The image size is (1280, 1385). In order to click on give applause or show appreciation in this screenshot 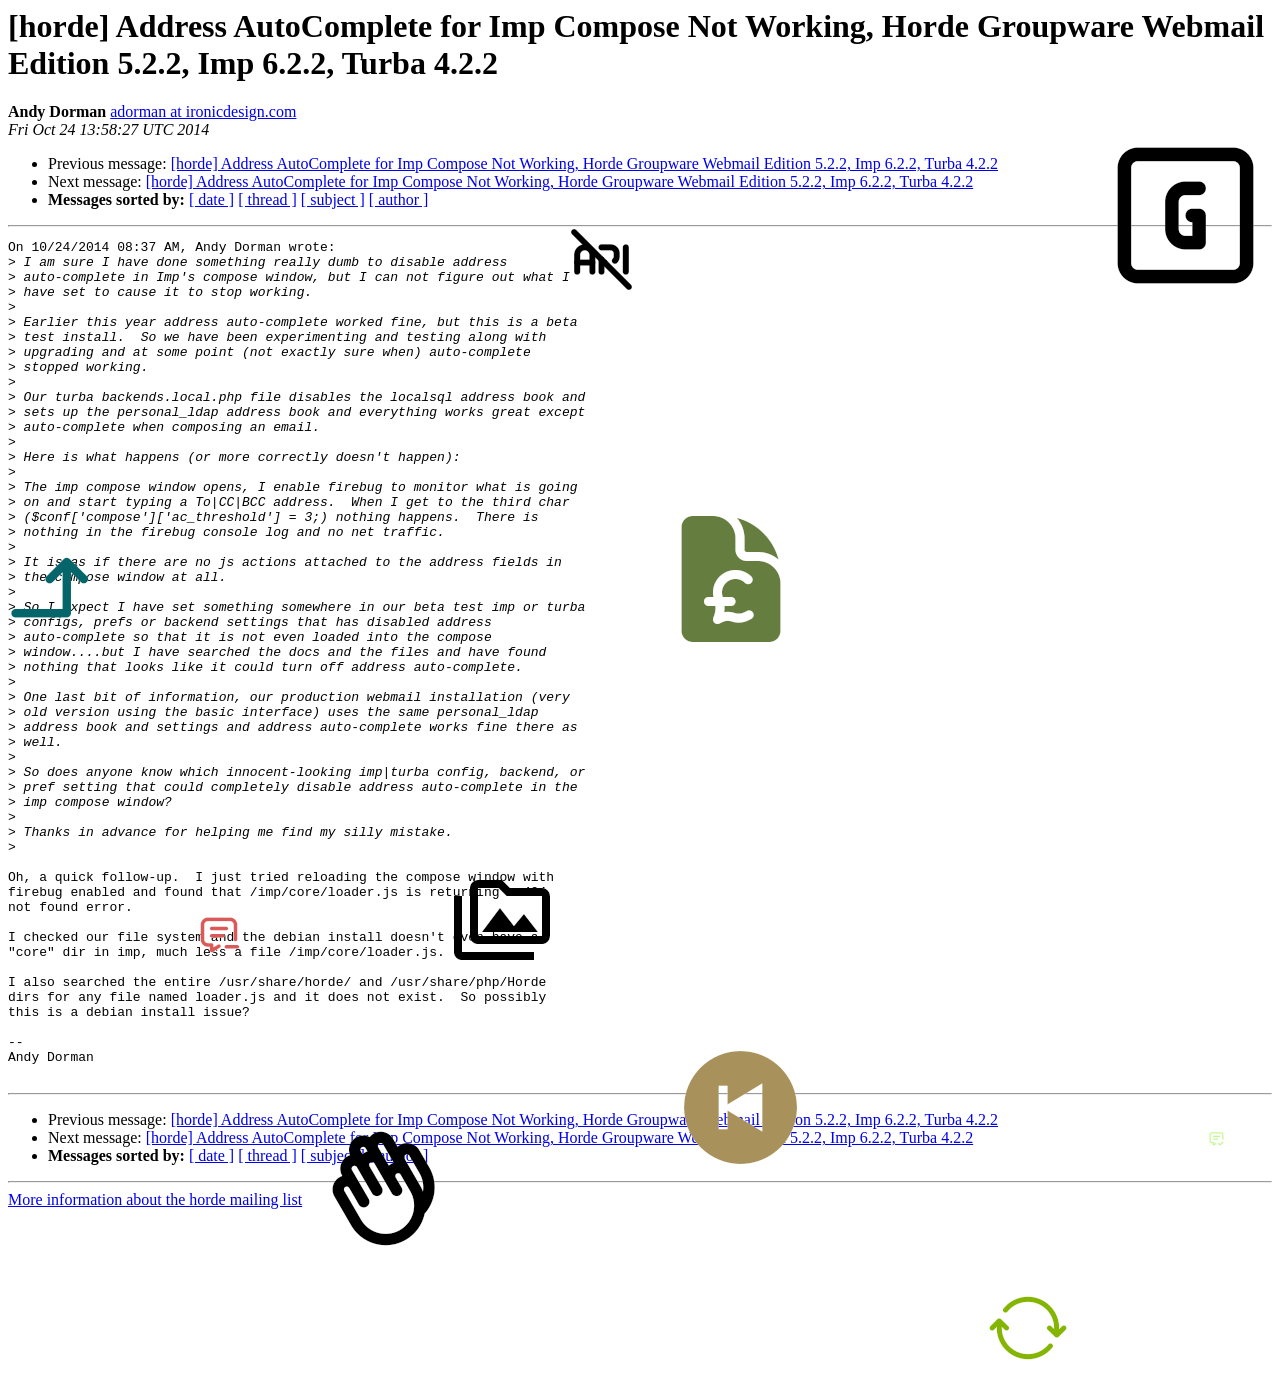, I will do `click(385, 1188)`.